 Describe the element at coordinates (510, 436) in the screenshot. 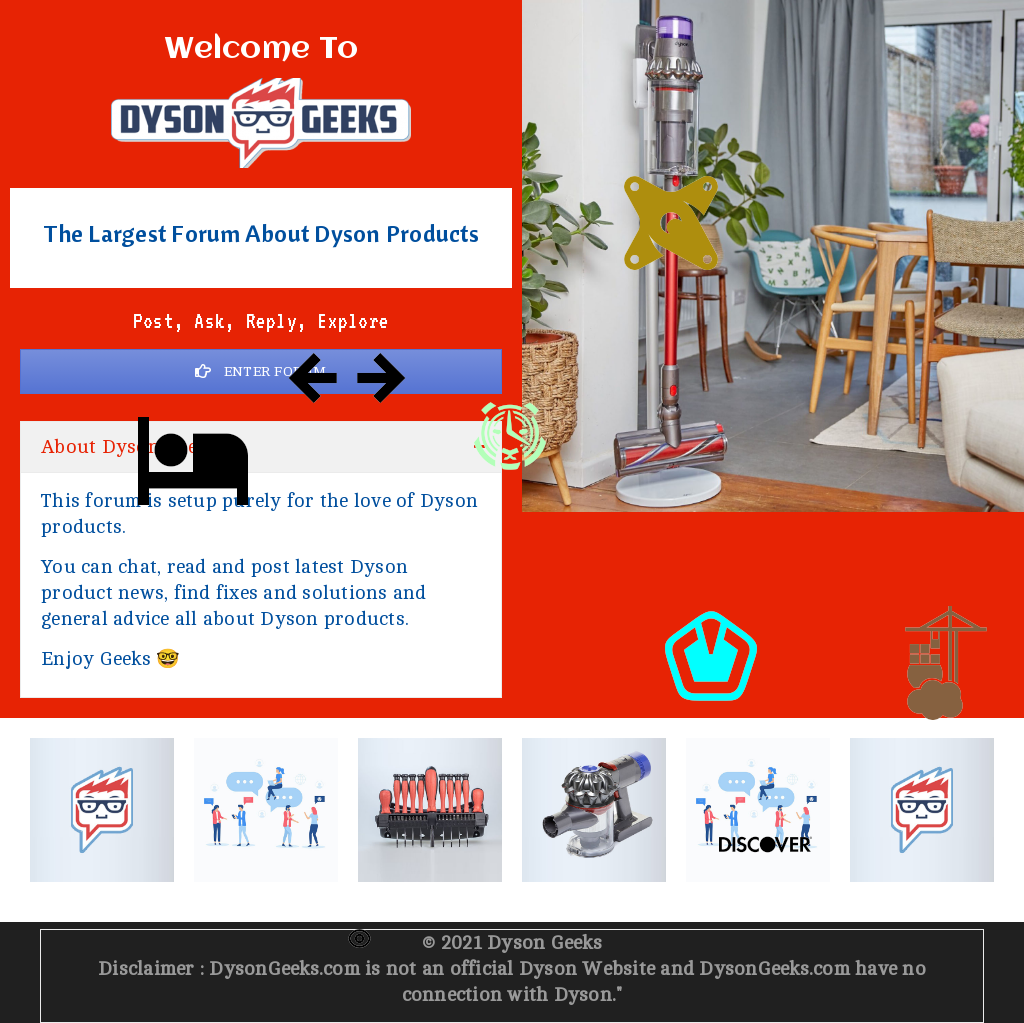

I see `timescale database branding or product link` at that location.